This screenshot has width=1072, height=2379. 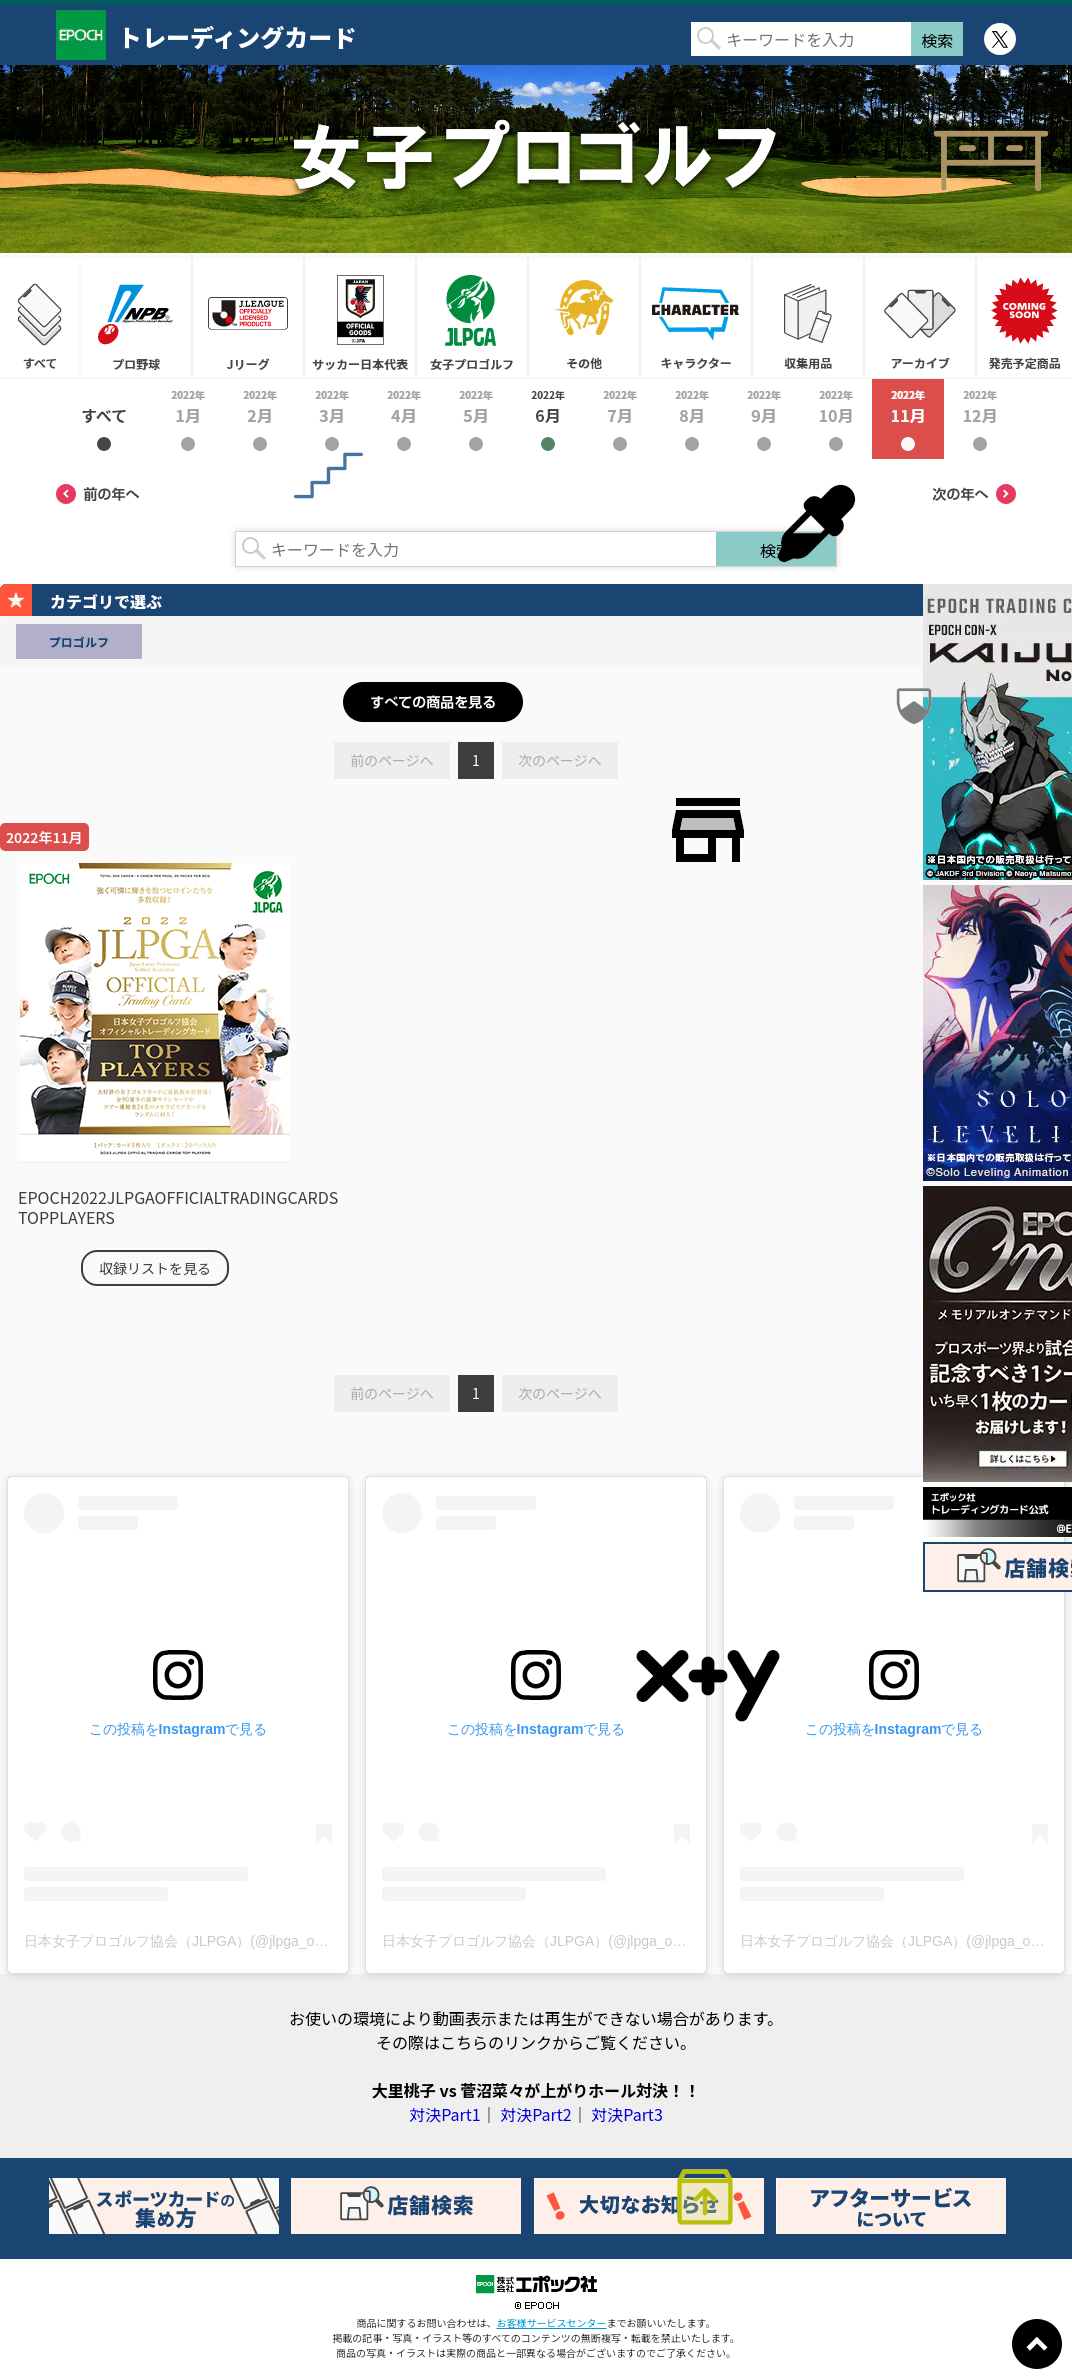 I want to click on access security or protection settings, so click(x=914, y=704).